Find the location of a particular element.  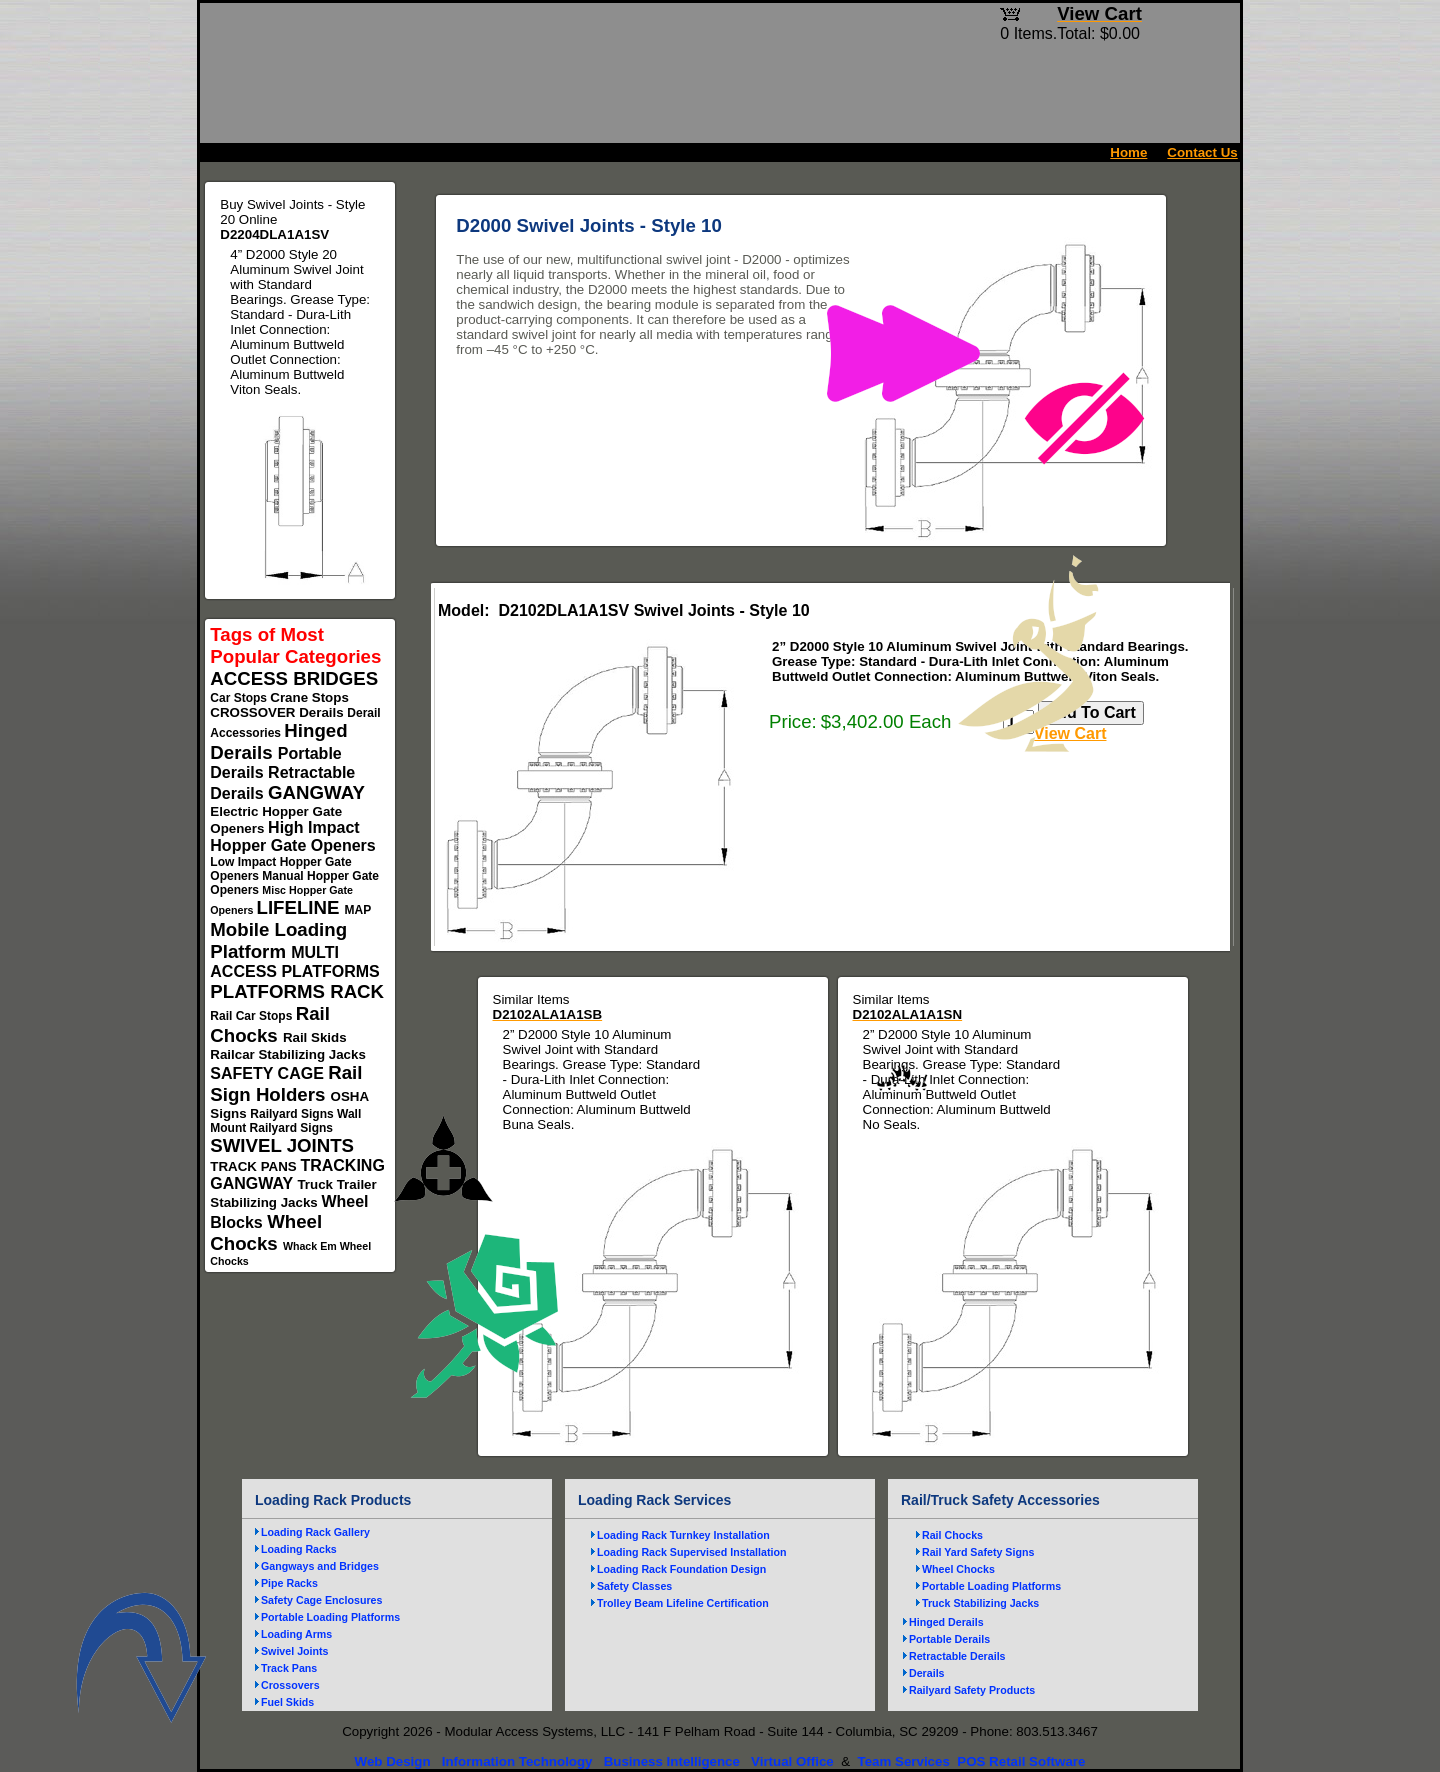

pelican character or mascot in a game is located at coordinates (1036, 653).